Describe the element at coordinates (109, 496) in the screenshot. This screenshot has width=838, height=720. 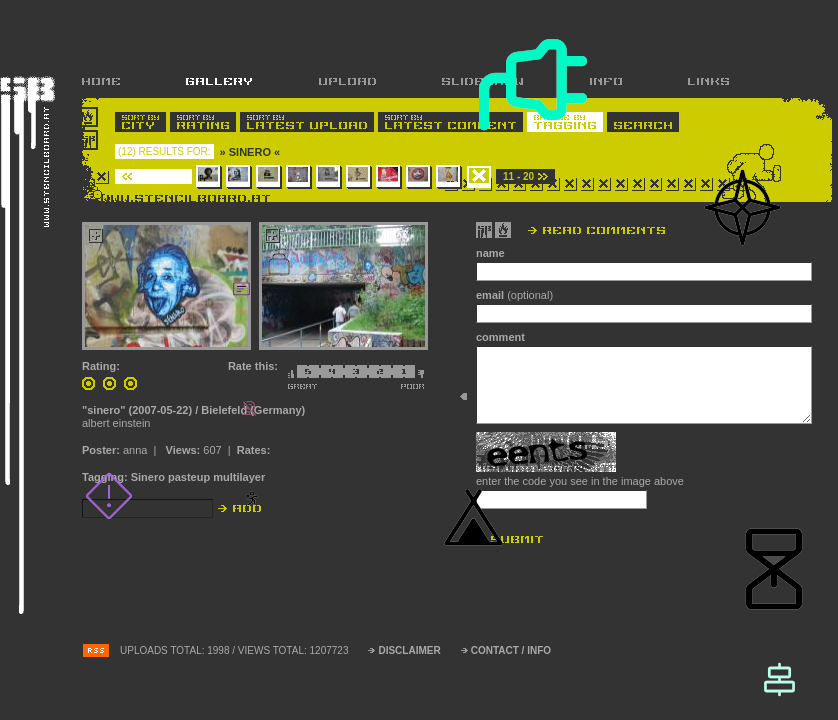
I see `indicates a warning or caution state` at that location.